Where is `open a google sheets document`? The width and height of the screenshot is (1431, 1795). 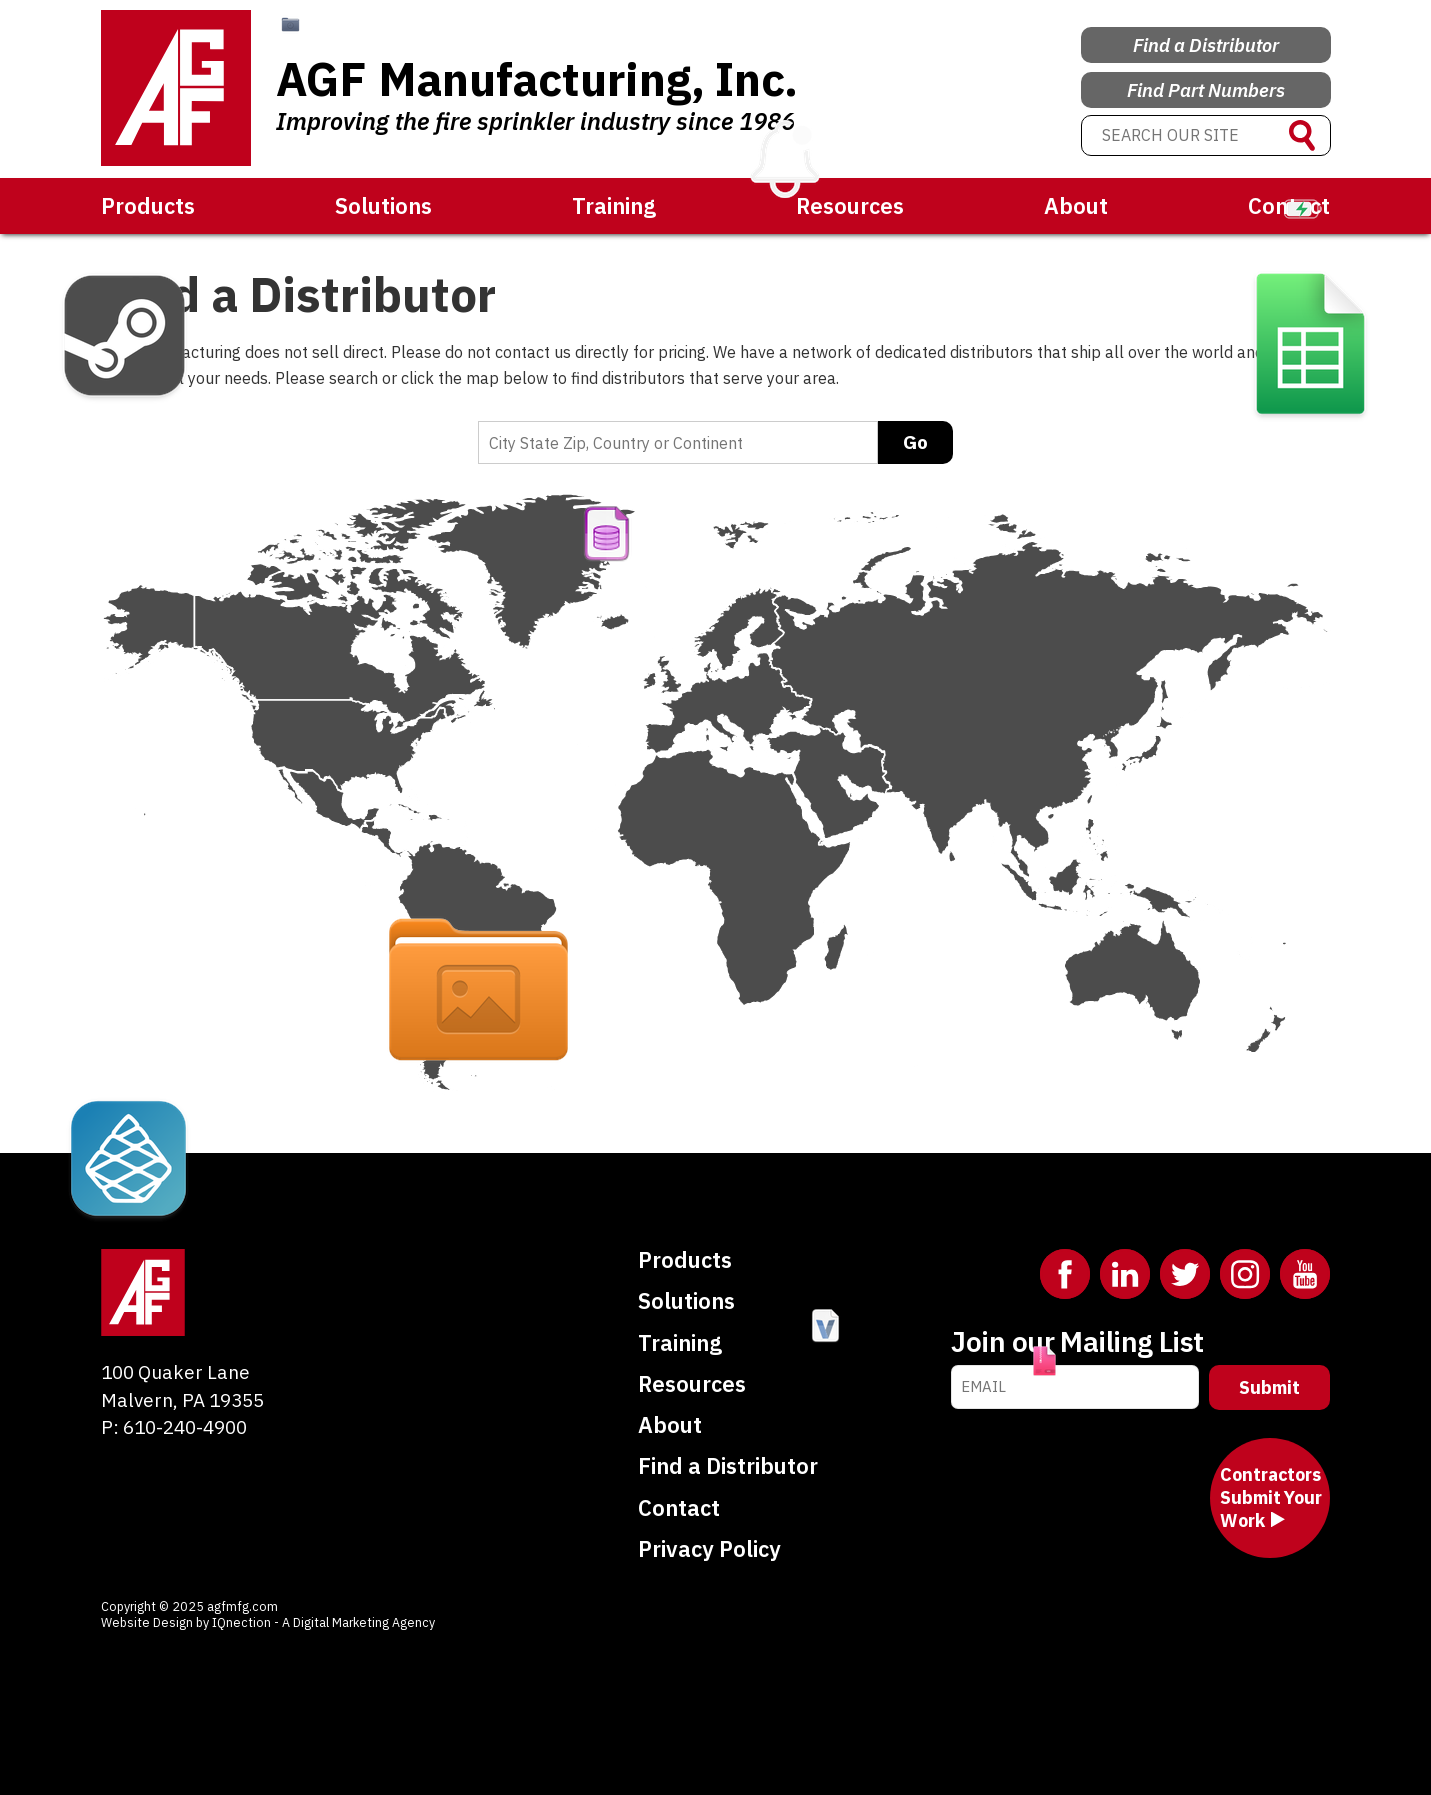
open a google sheets document is located at coordinates (1310, 346).